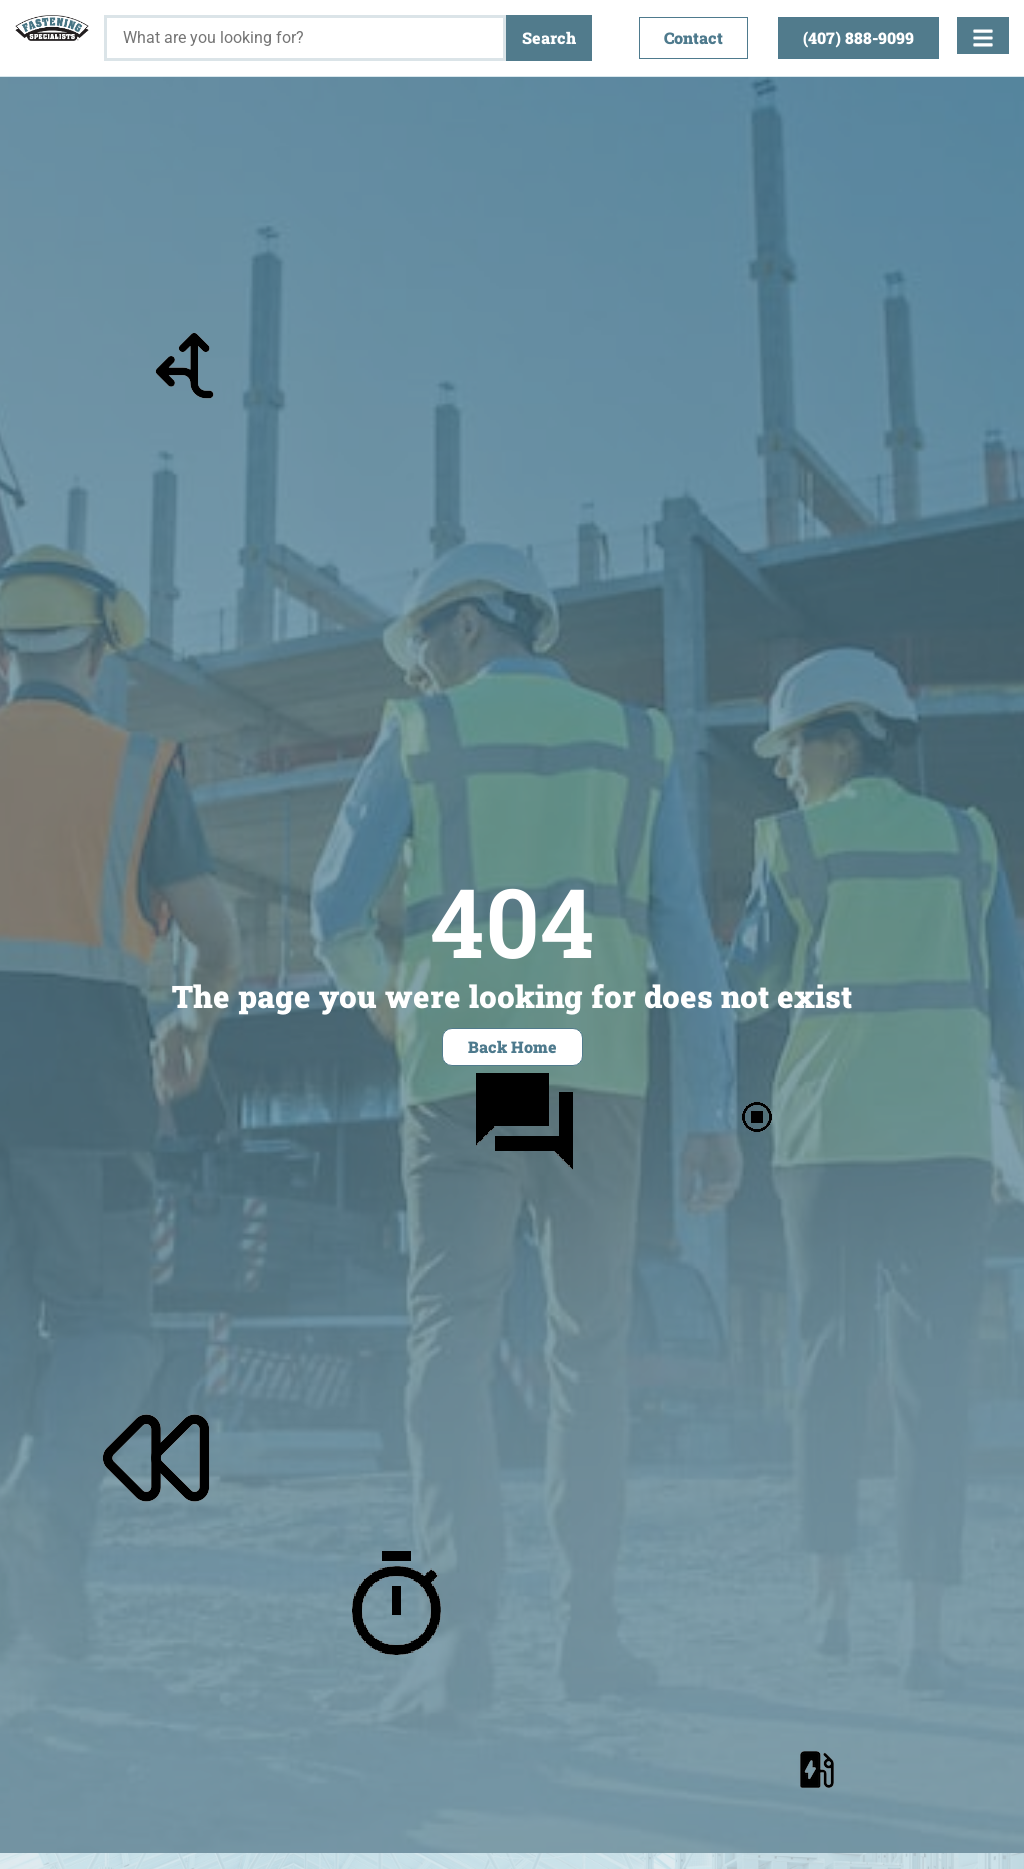  I want to click on split or branch content in multiple directions, so click(186, 367).